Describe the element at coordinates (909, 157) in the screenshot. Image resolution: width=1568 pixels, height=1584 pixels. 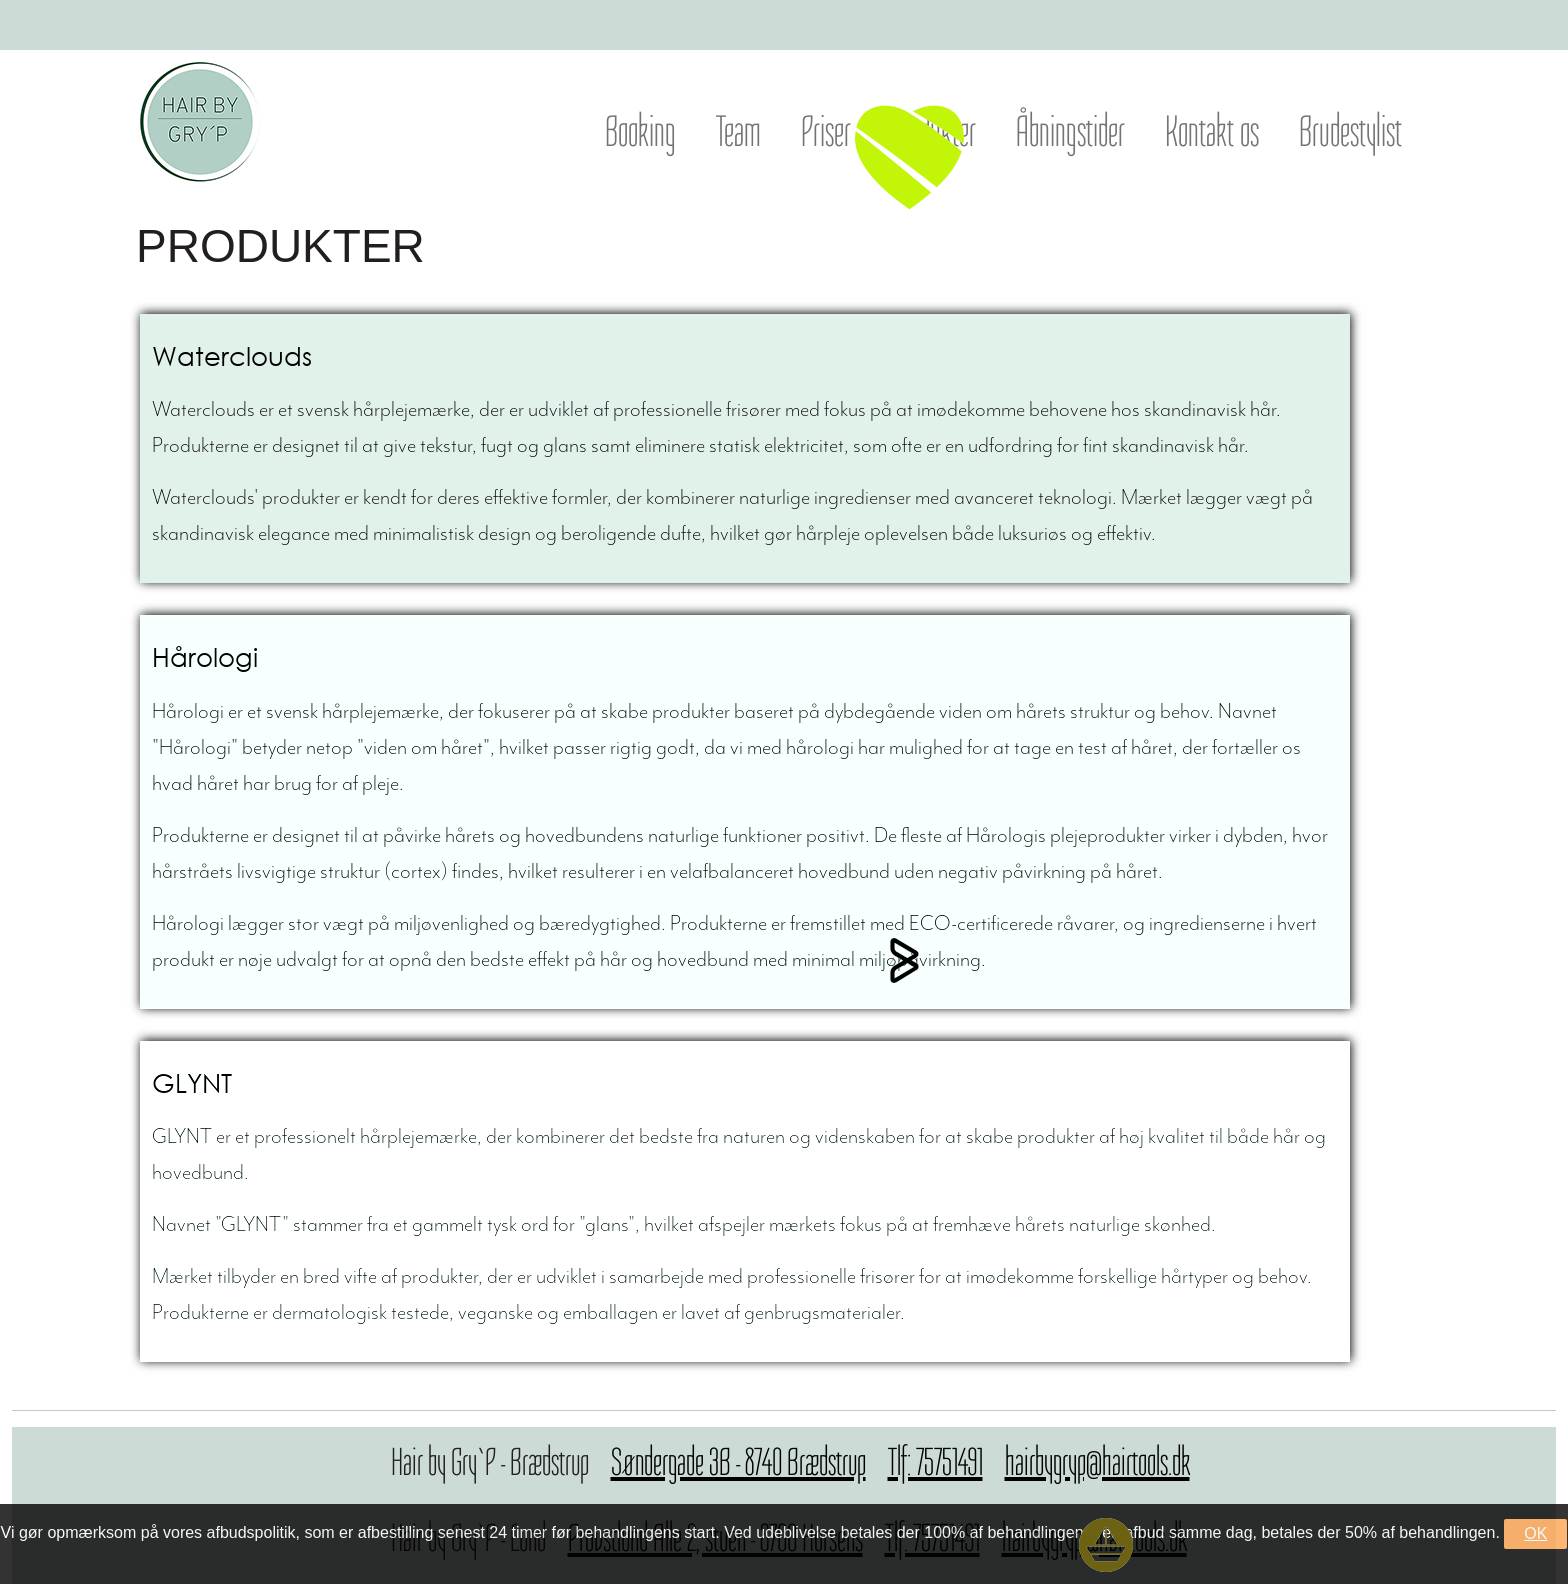
I see `open the Southwest Airlines app` at that location.